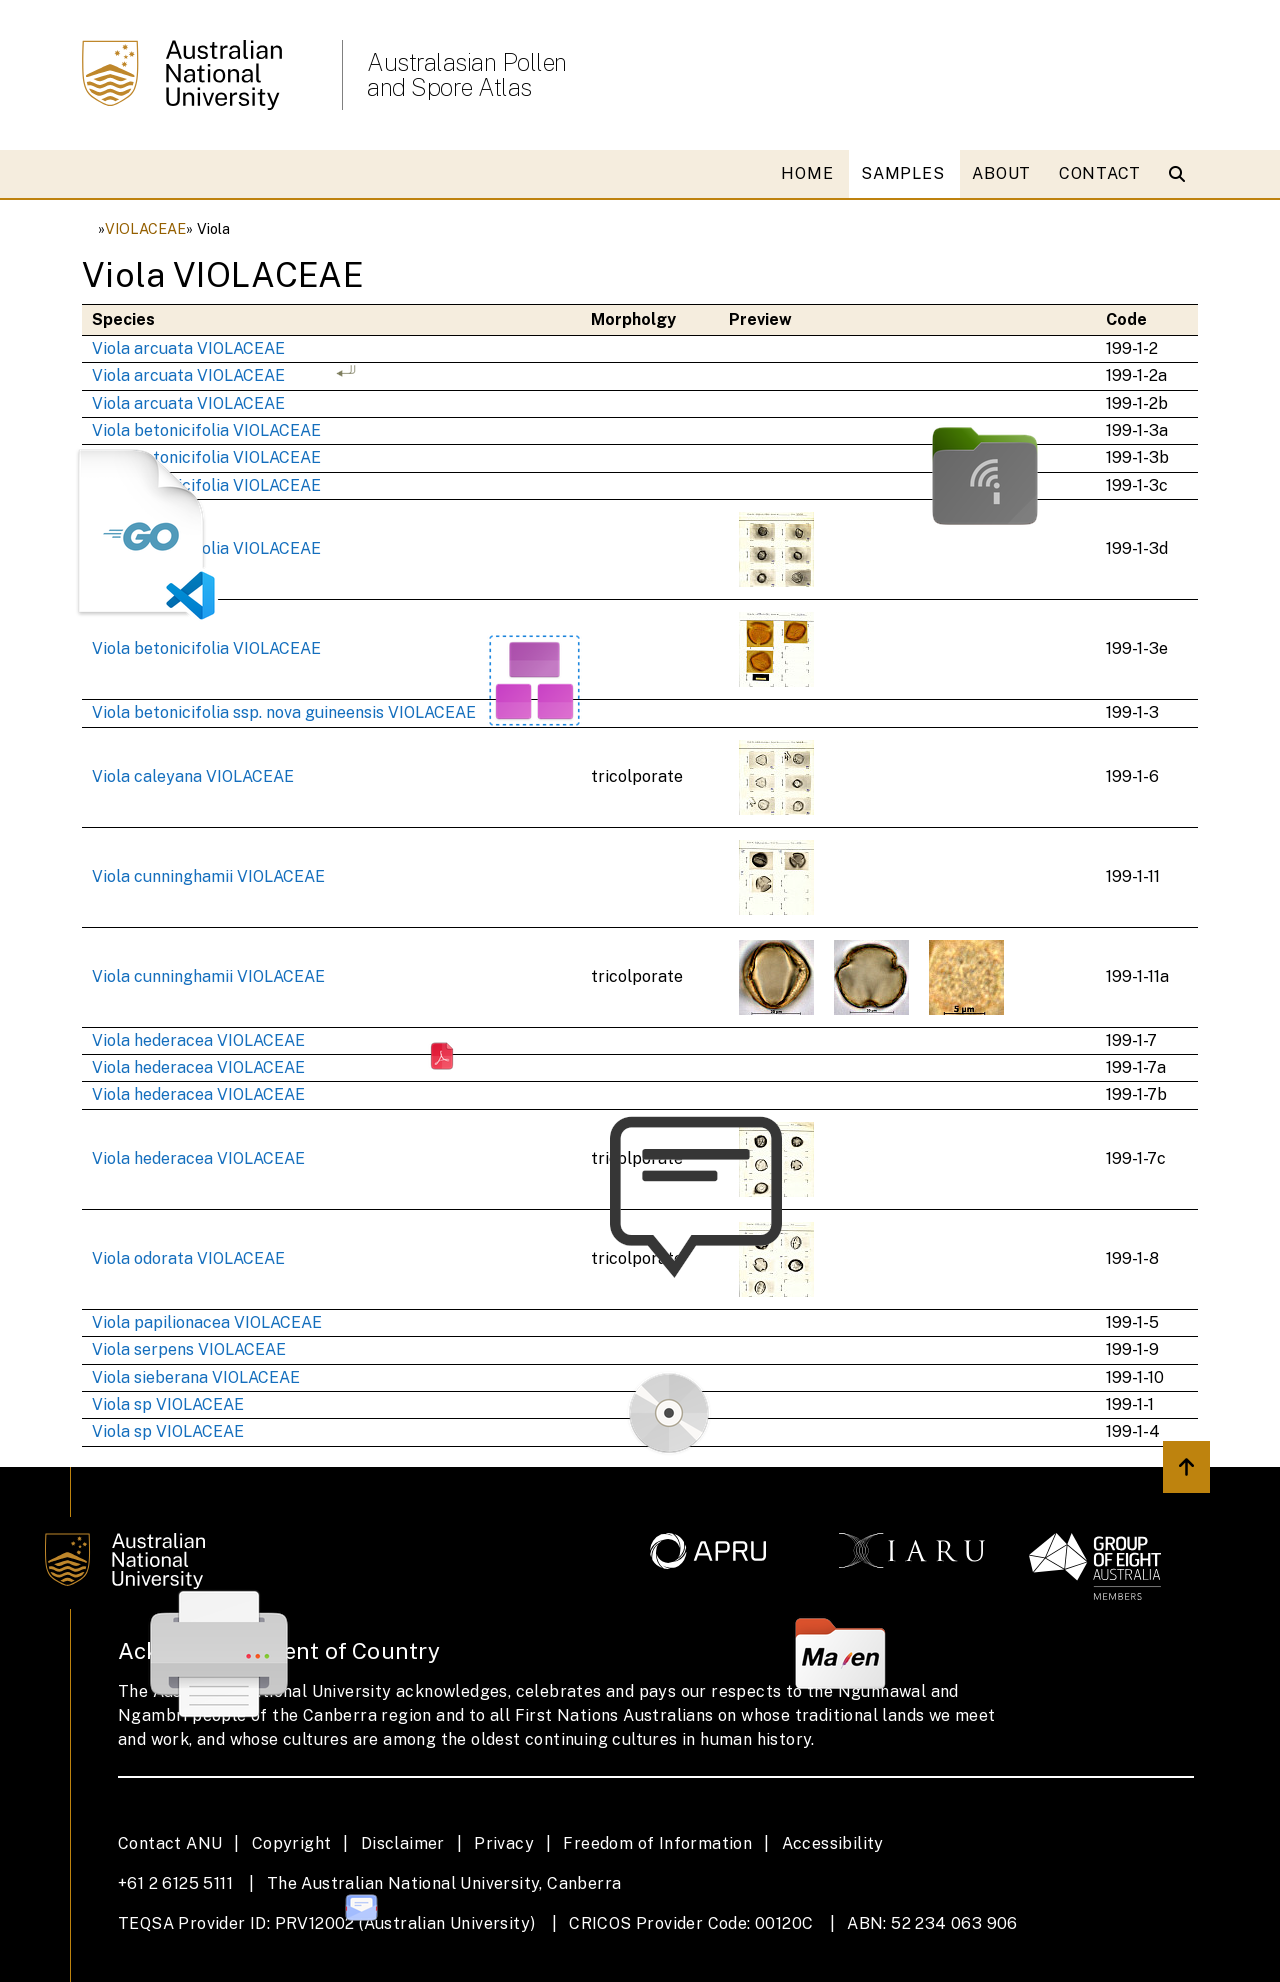  Describe the element at coordinates (534, 680) in the screenshot. I see `select all items in the current view` at that location.